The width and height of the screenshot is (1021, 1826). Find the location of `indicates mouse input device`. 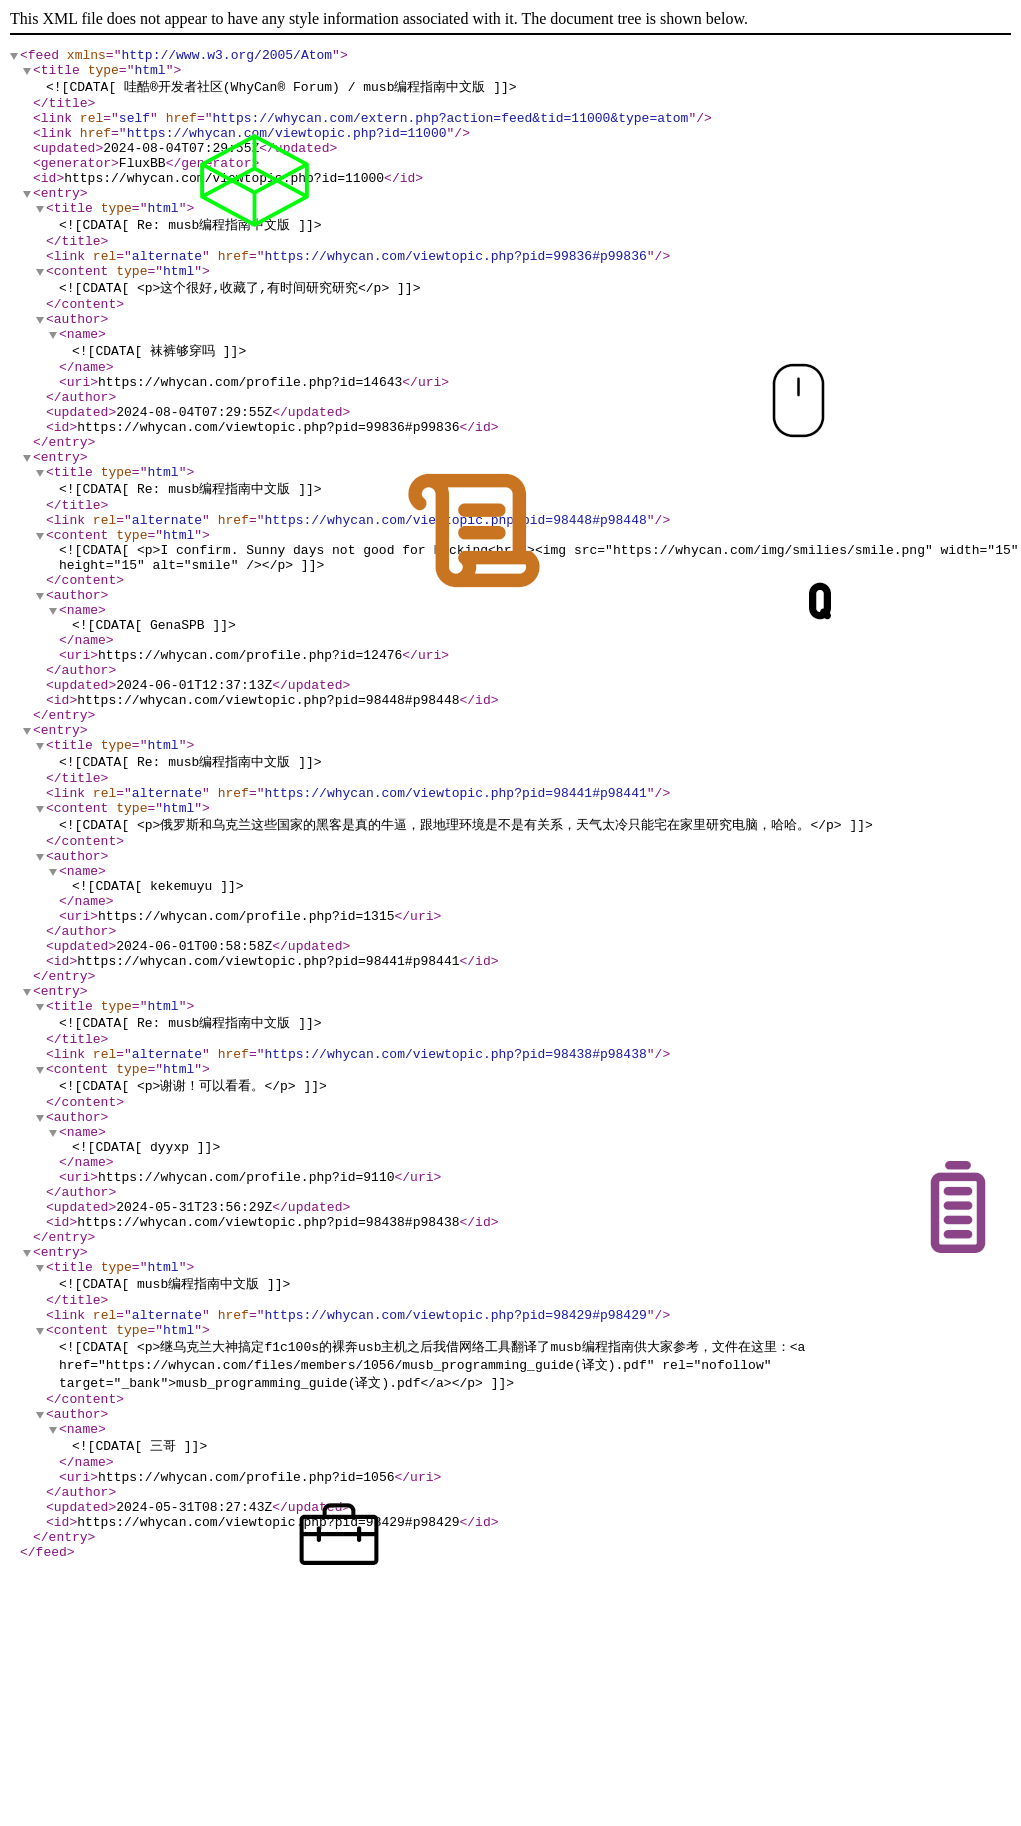

indicates mouse input device is located at coordinates (798, 400).